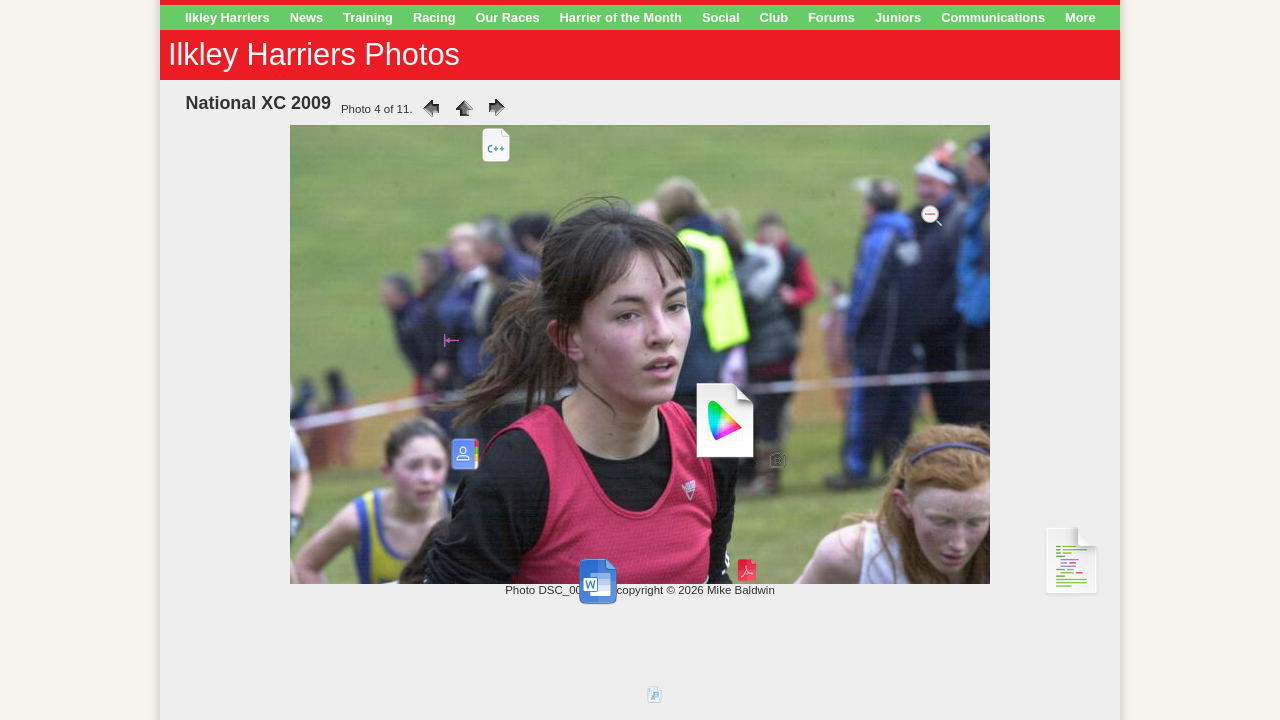 Image resolution: width=1280 pixels, height=720 pixels. I want to click on a microsoft word document file, so click(598, 581).